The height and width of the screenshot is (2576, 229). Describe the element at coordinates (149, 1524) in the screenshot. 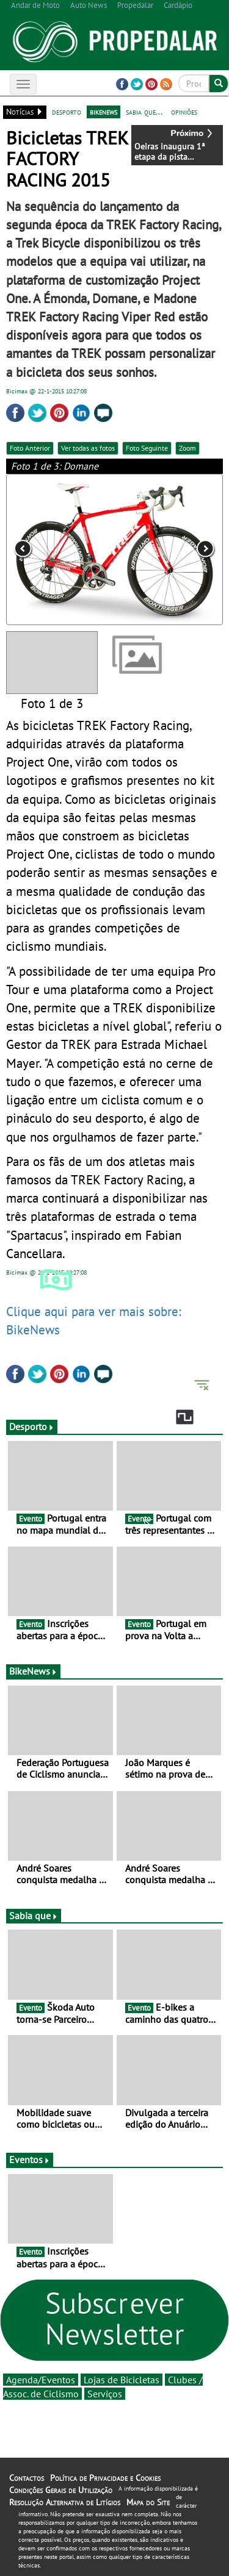

I see `navigate back to previous screen` at that location.